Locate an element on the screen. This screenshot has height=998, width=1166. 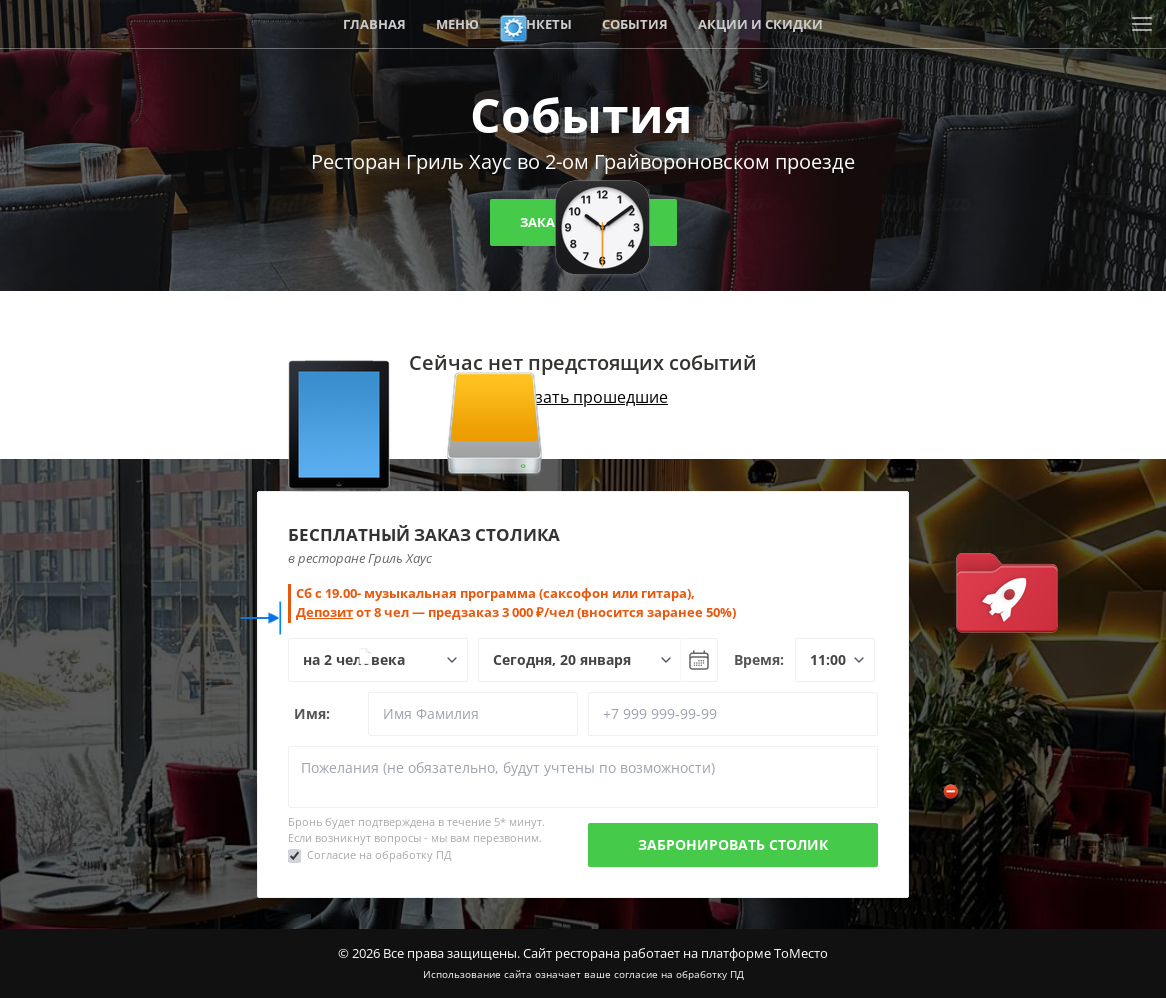
open folder containing launch or startup files is located at coordinates (1006, 595).